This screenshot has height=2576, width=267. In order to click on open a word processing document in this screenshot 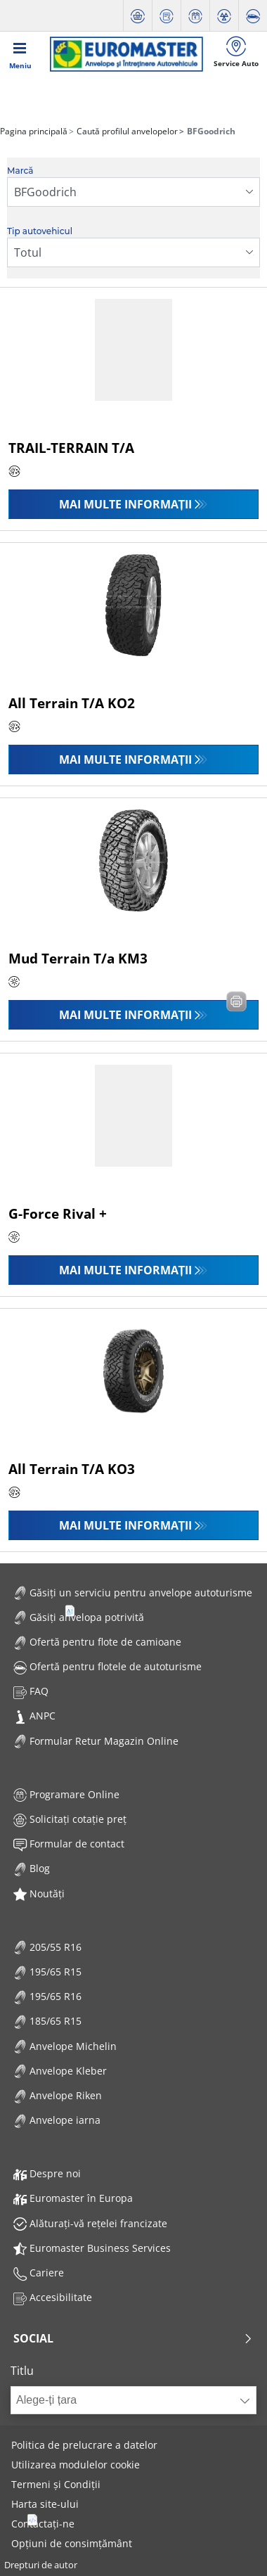, I will do `click(70, 1610)`.